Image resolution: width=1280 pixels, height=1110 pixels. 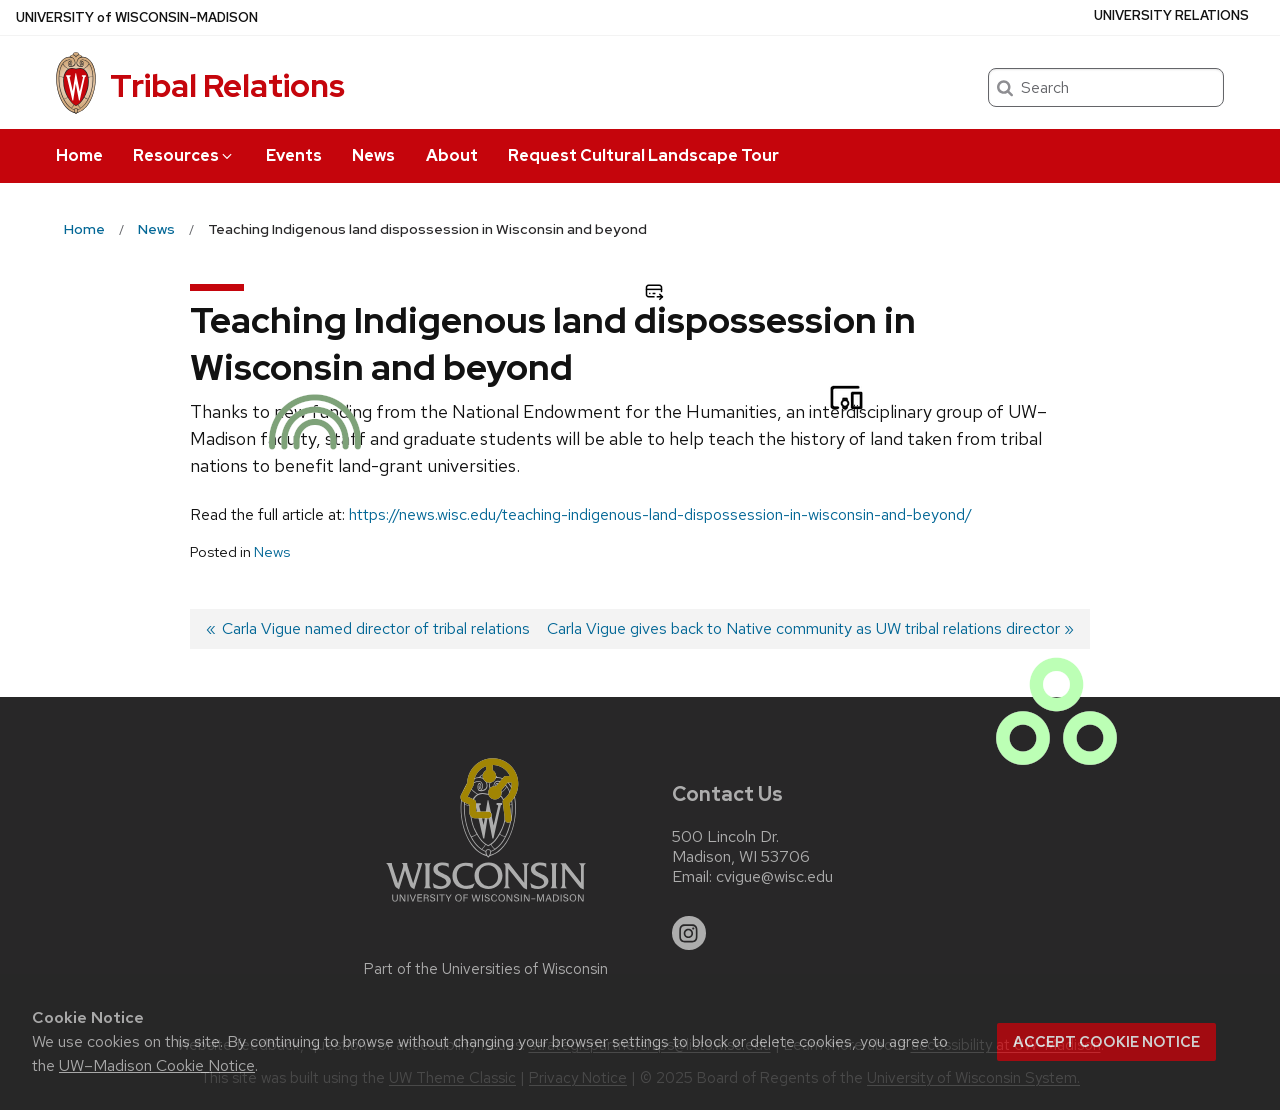 What do you see at coordinates (1056, 713) in the screenshot?
I see `view connected items or groups` at bounding box center [1056, 713].